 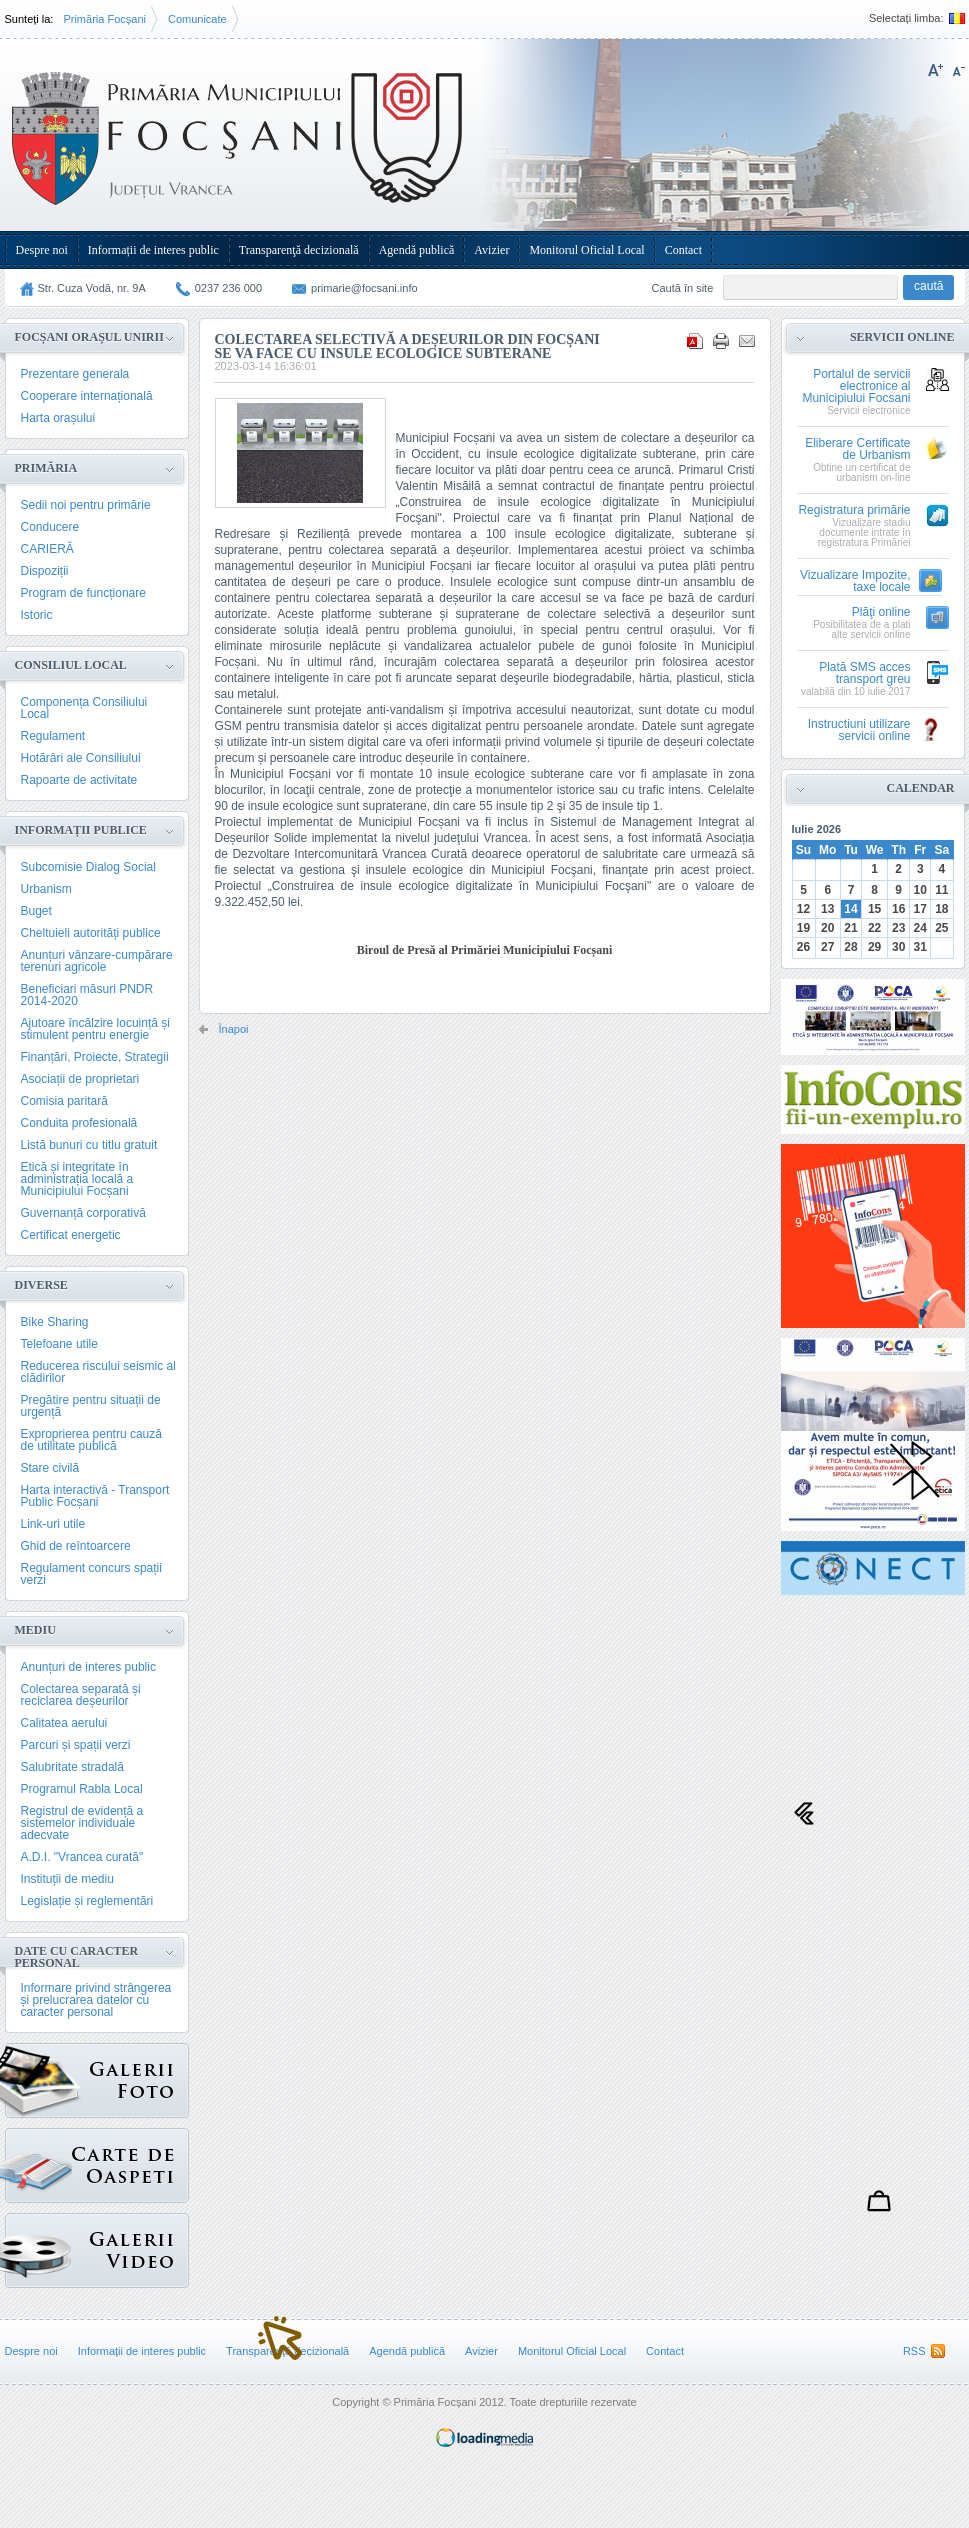 I want to click on bluetooth is disabled or unavailable, so click(x=912, y=1470).